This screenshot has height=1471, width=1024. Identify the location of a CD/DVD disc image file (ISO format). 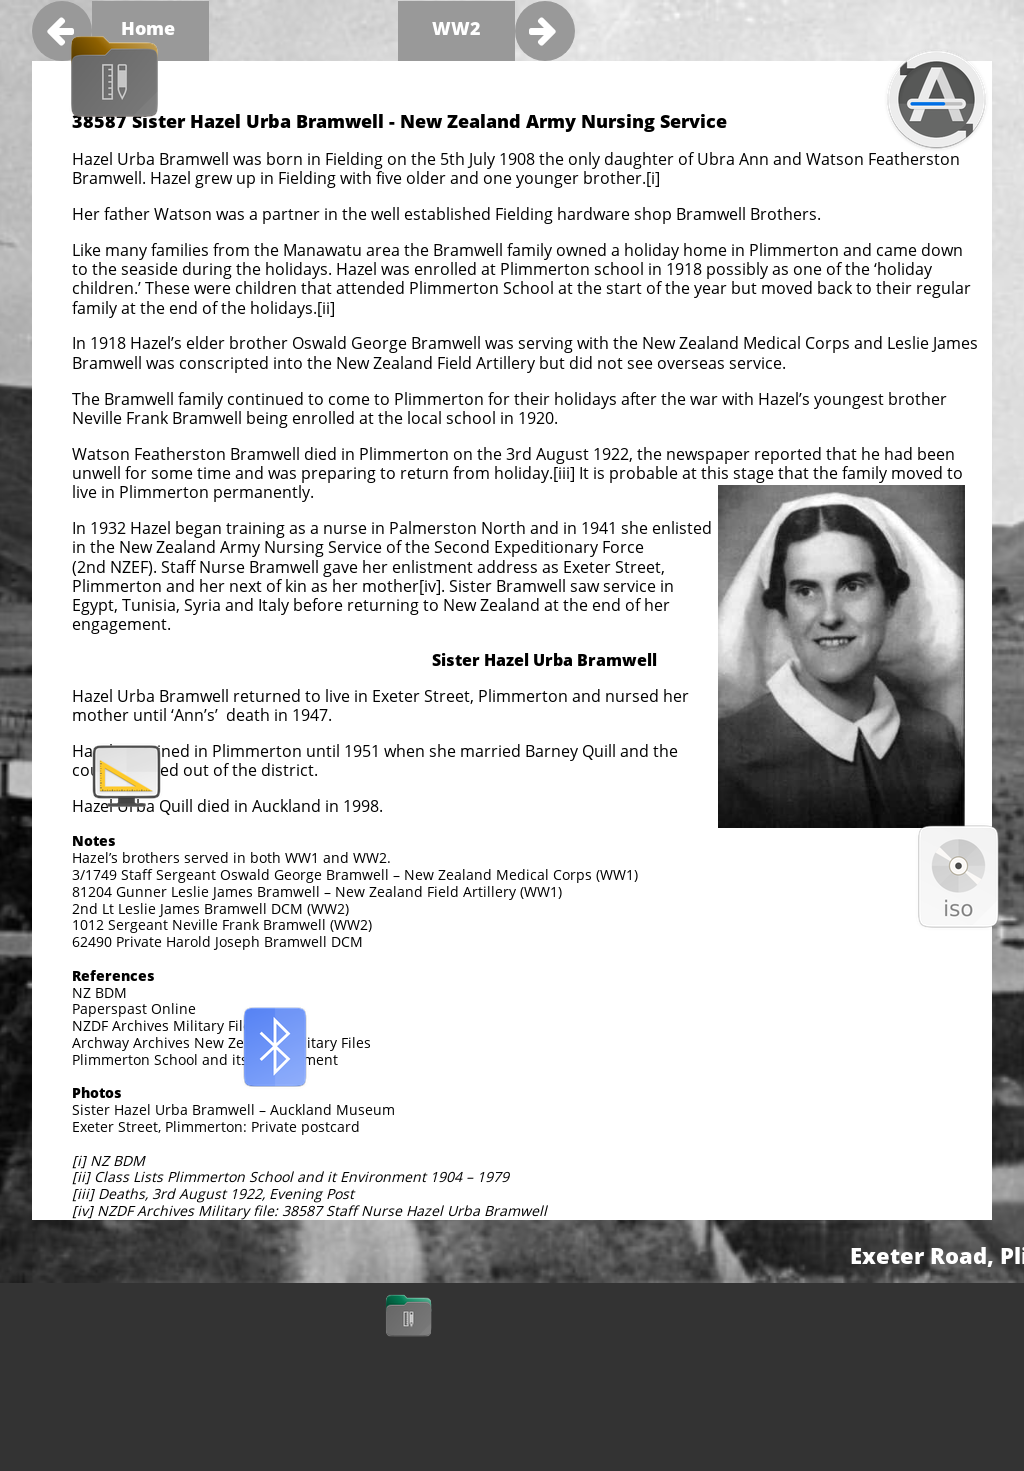
(958, 876).